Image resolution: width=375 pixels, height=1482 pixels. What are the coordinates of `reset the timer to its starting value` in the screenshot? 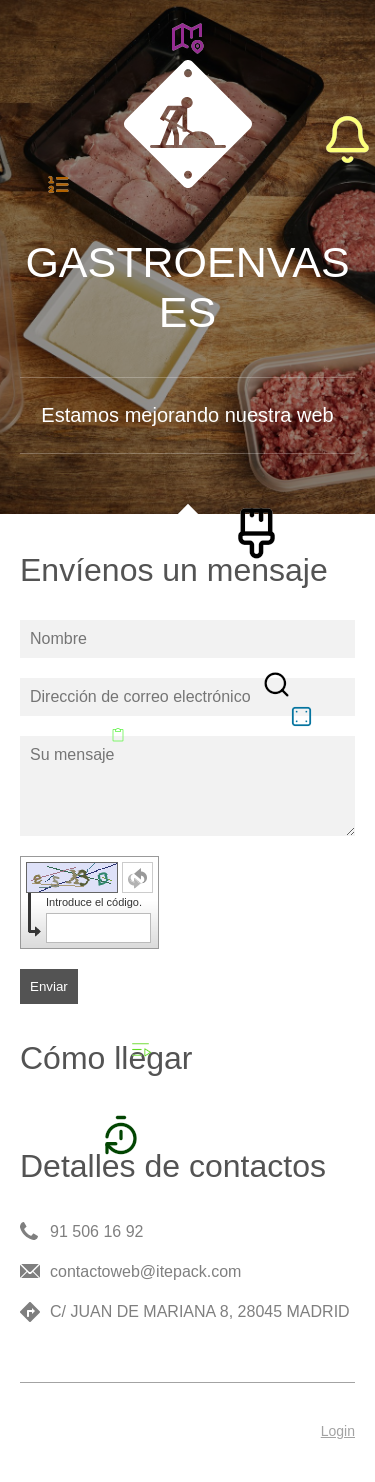 It's located at (121, 1135).